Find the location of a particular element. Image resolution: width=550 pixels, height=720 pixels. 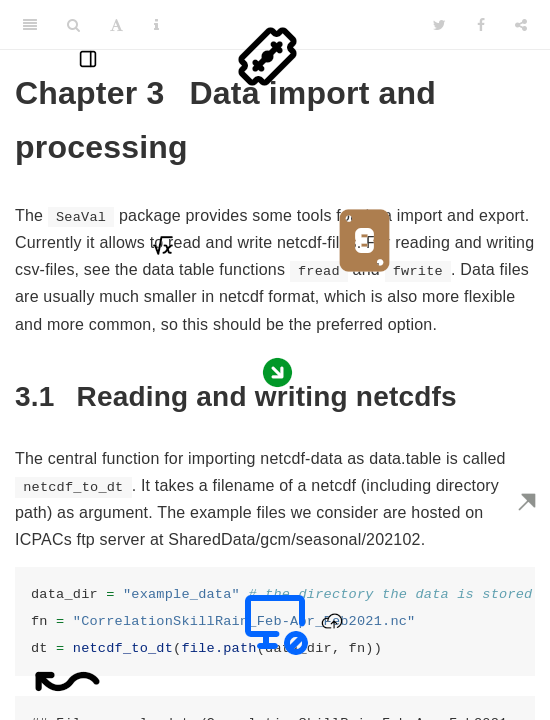

navigate to the next section diagonally is located at coordinates (277, 372).